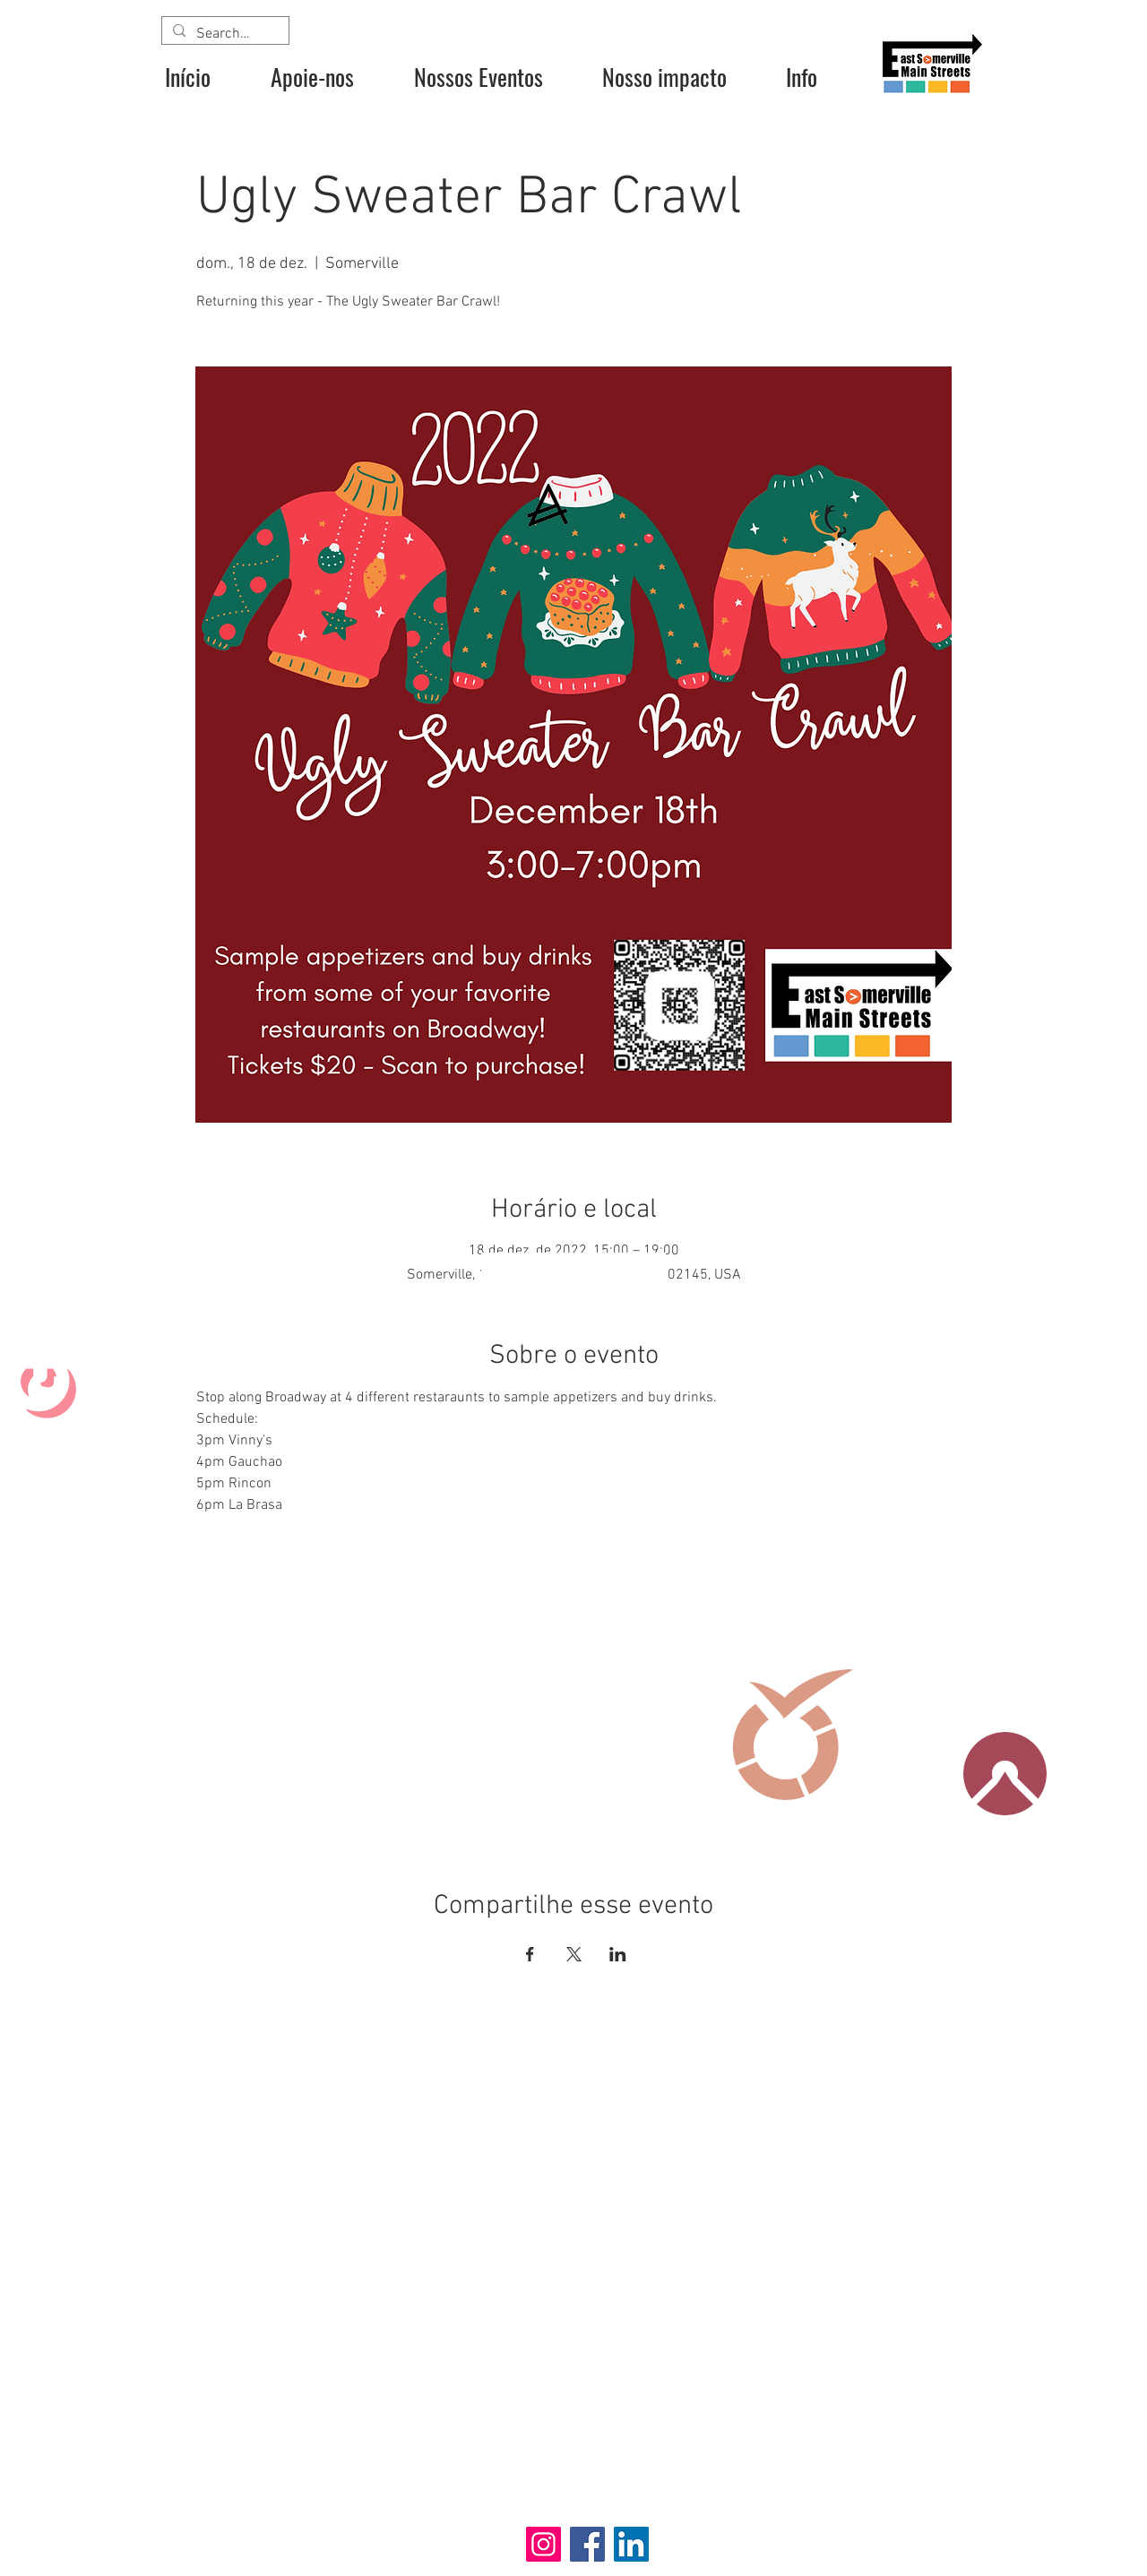  What do you see at coordinates (48, 1393) in the screenshot?
I see `visit genius lyrics website` at bounding box center [48, 1393].